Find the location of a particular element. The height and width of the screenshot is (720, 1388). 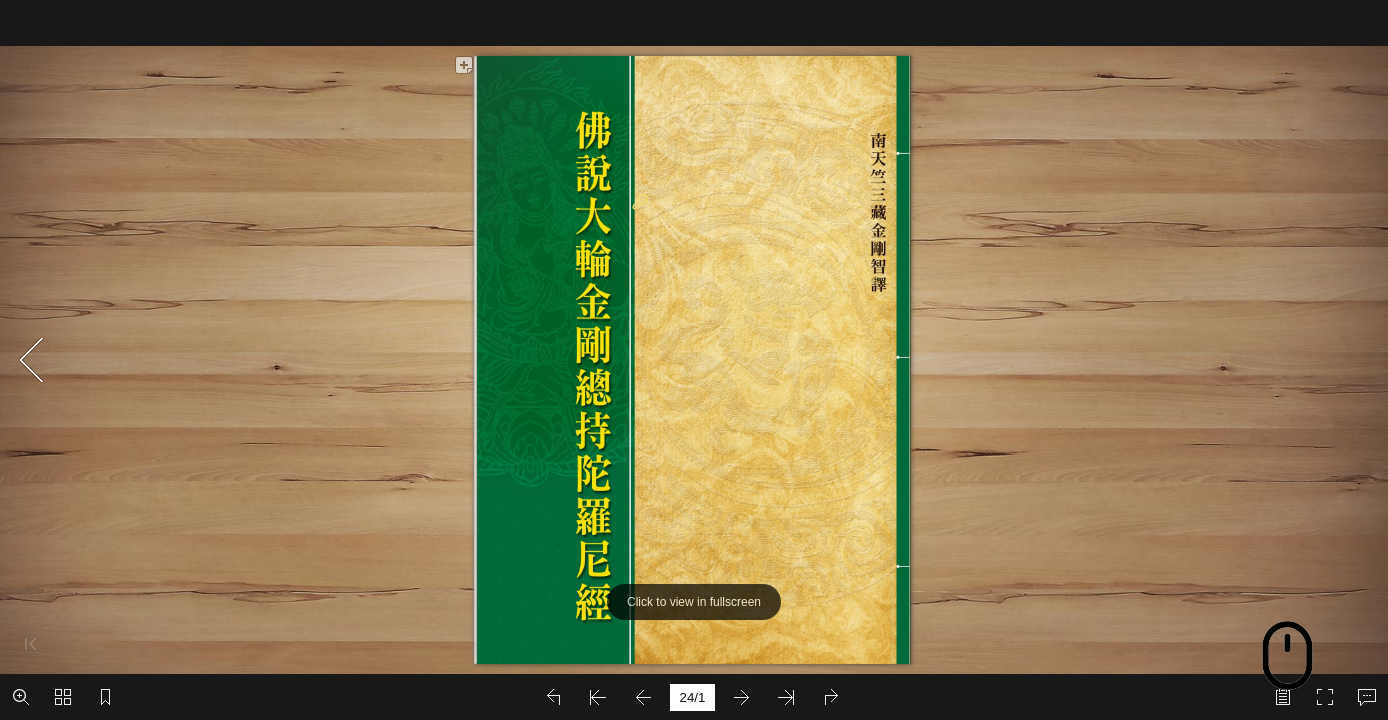

access account security settings is located at coordinates (640, 201).